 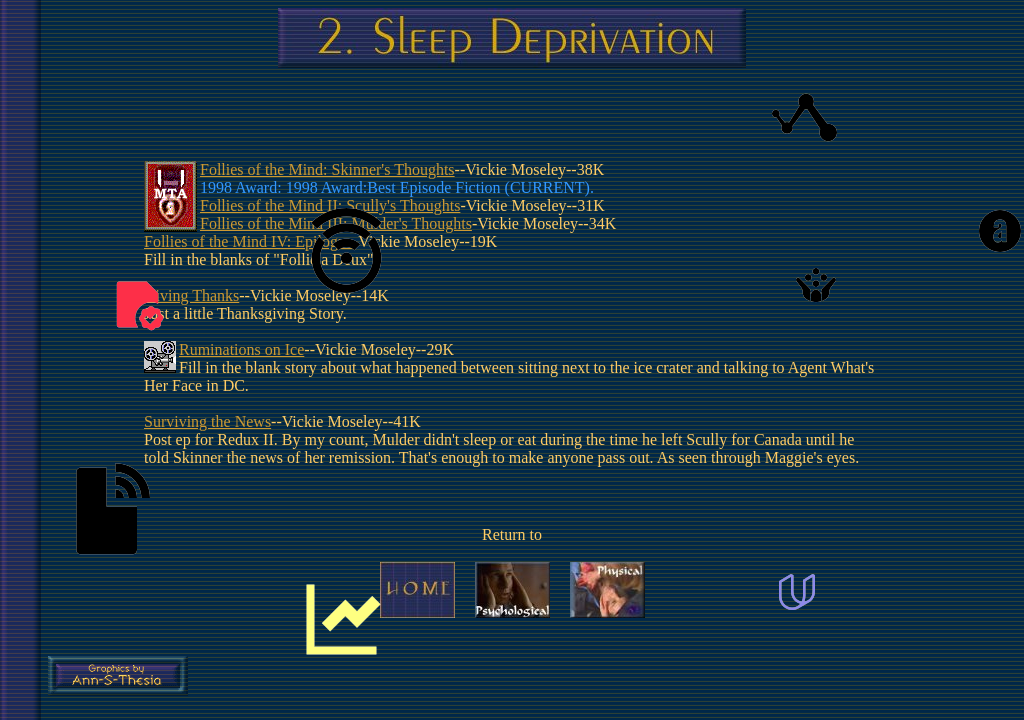 I want to click on view analytics and performance trends, so click(x=341, y=619).